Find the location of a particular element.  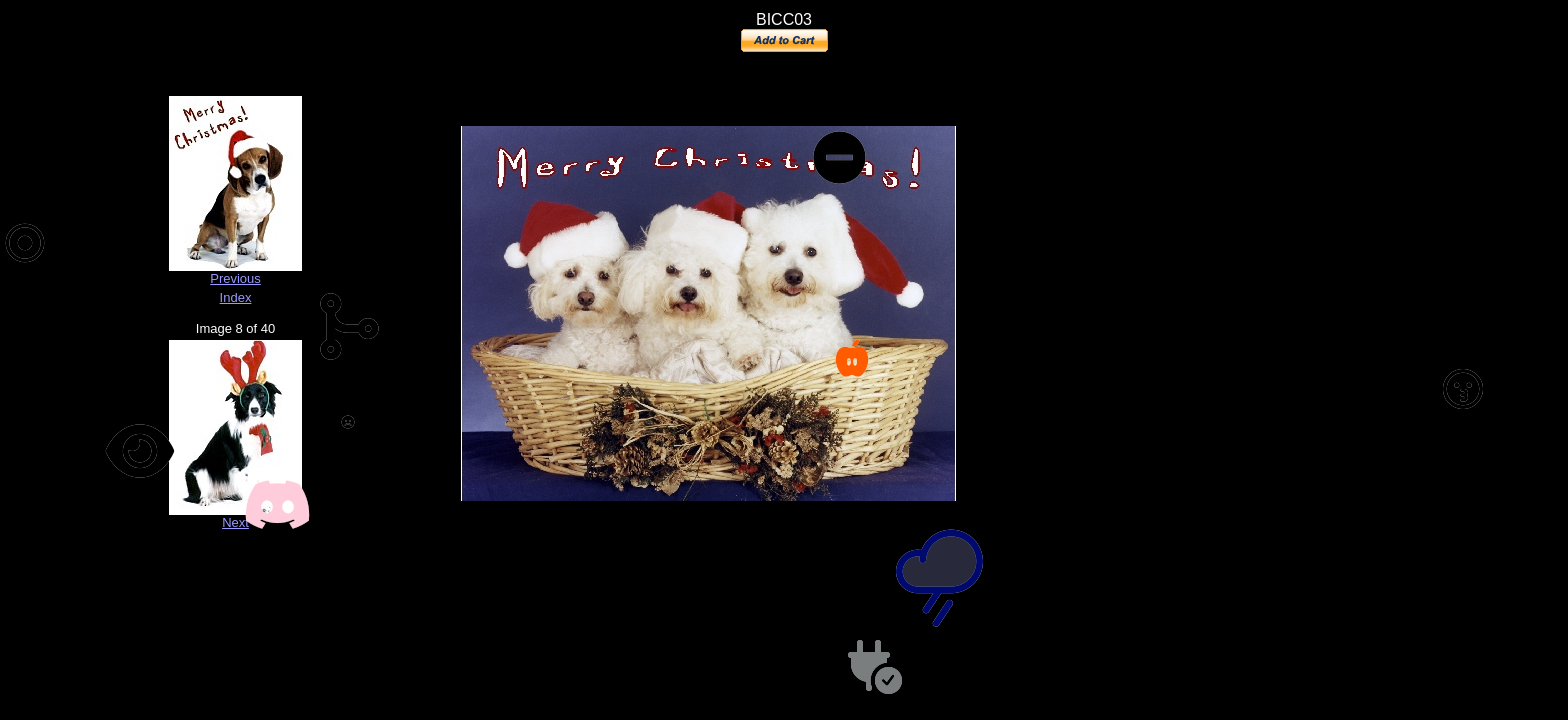

view or preview content is located at coordinates (140, 451).